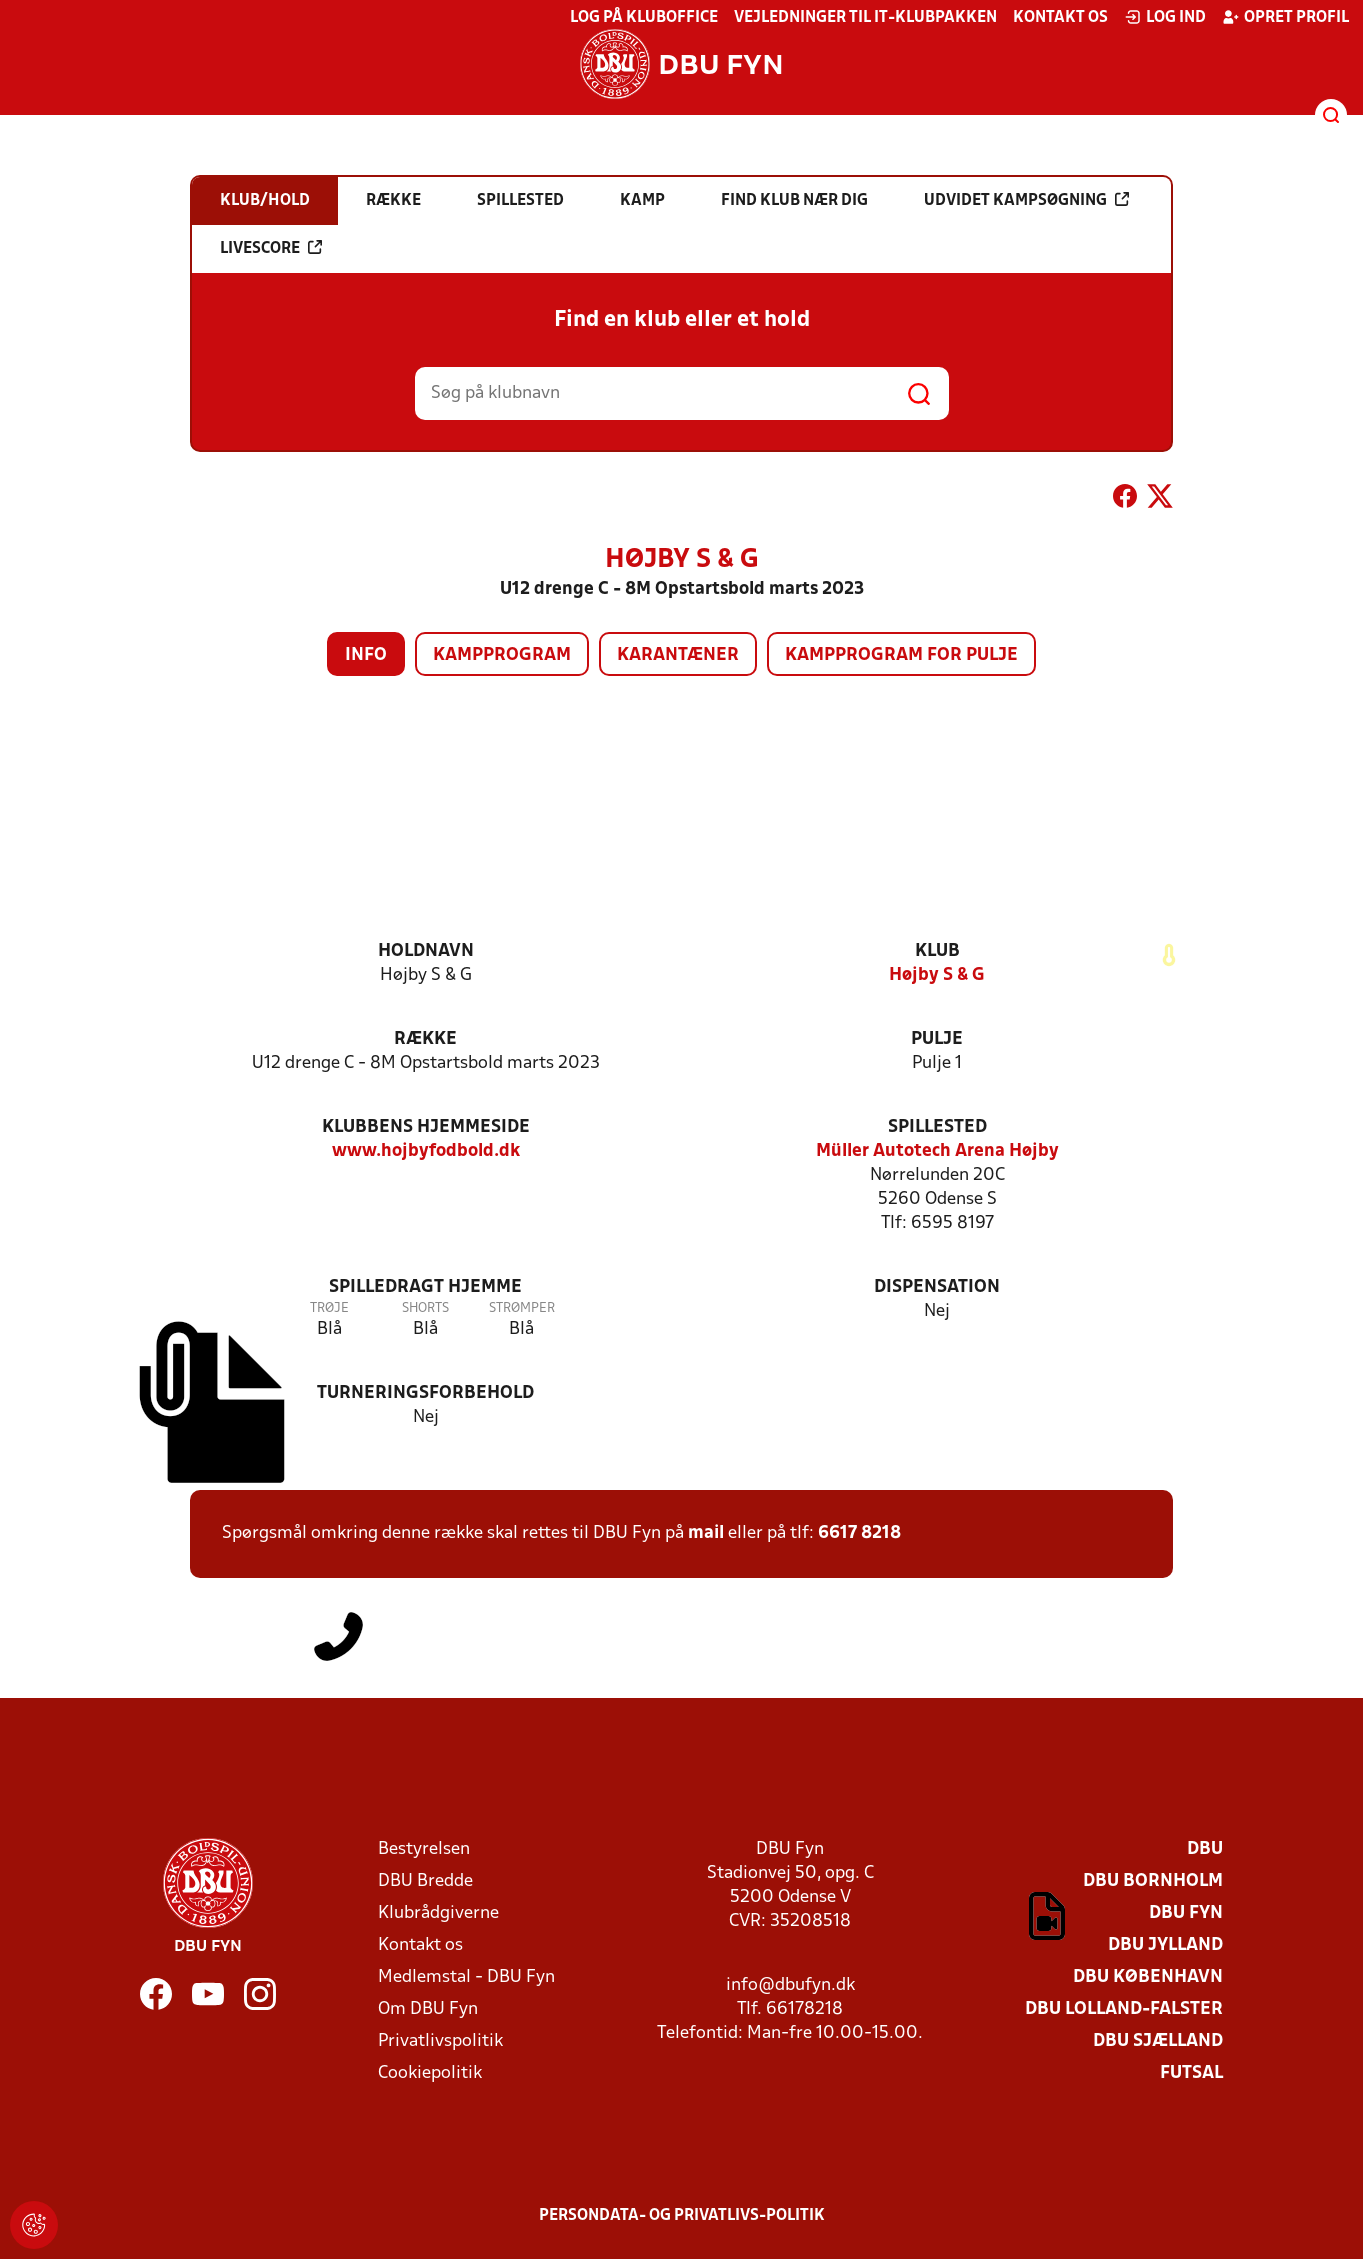 The width and height of the screenshot is (1363, 2259). What do you see at coordinates (212, 1405) in the screenshot?
I see `attach a file or document` at bounding box center [212, 1405].